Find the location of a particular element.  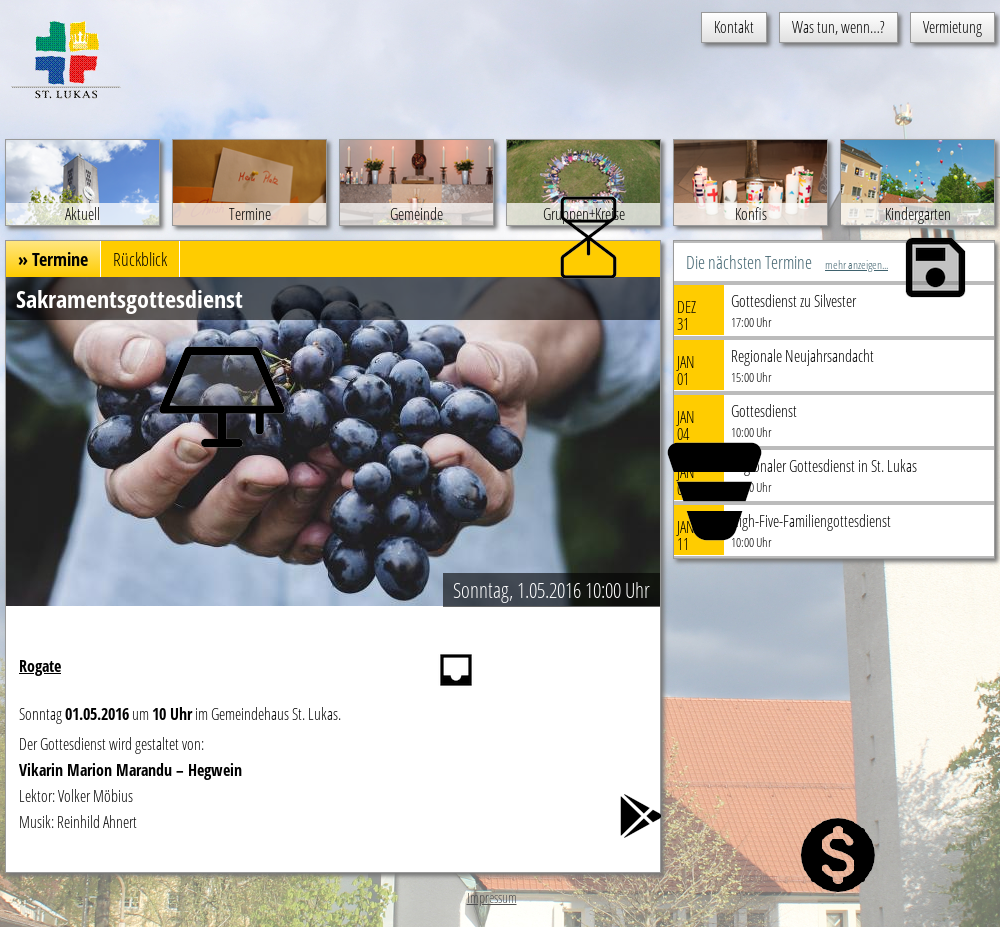

indicates a process is in progress is located at coordinates (588, 237).